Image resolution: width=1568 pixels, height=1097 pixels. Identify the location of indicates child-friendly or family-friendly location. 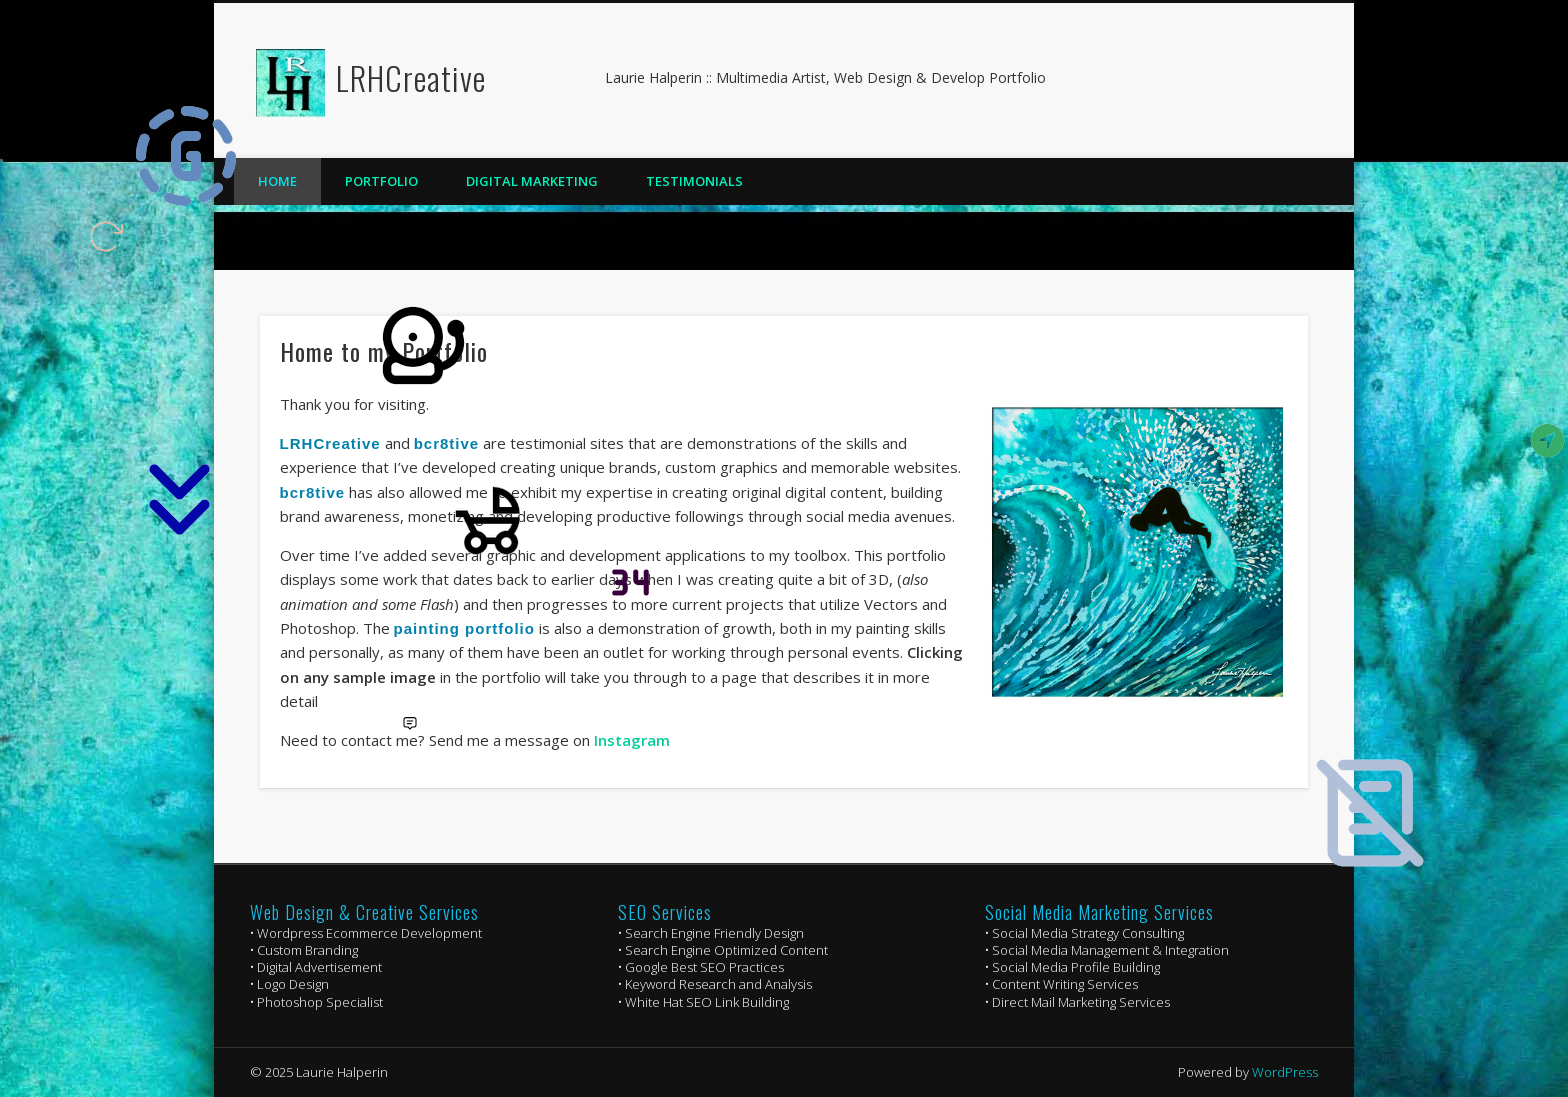
(489, 520).